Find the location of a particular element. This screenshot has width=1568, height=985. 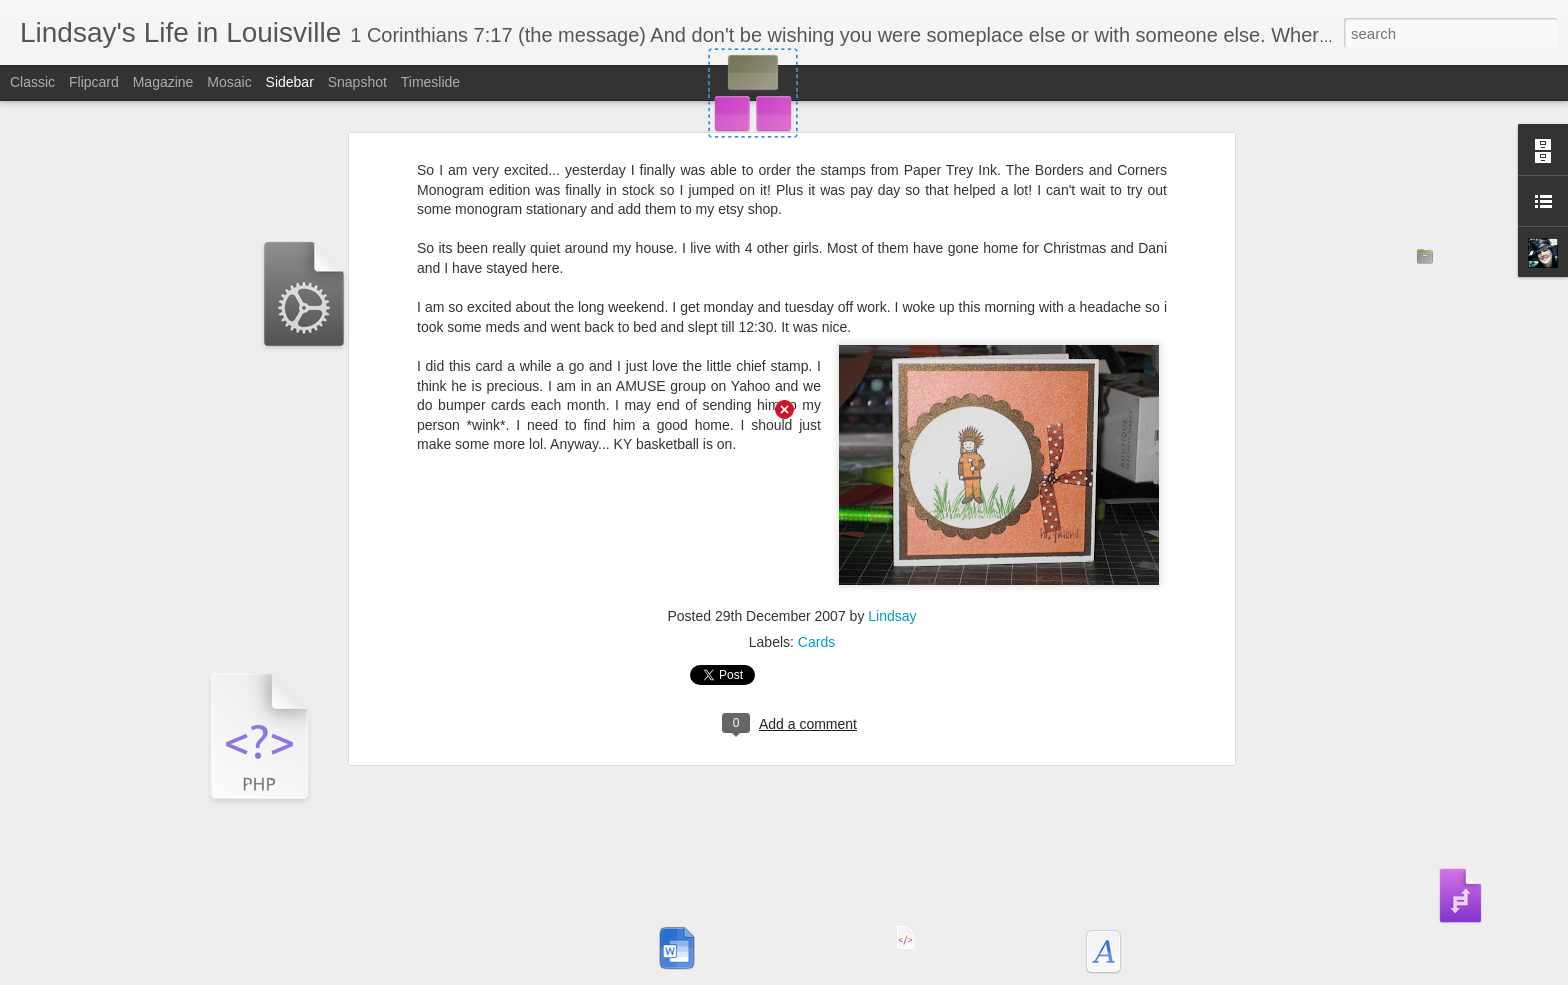

cancel or close a dialog is located at coordinates (784, 409).